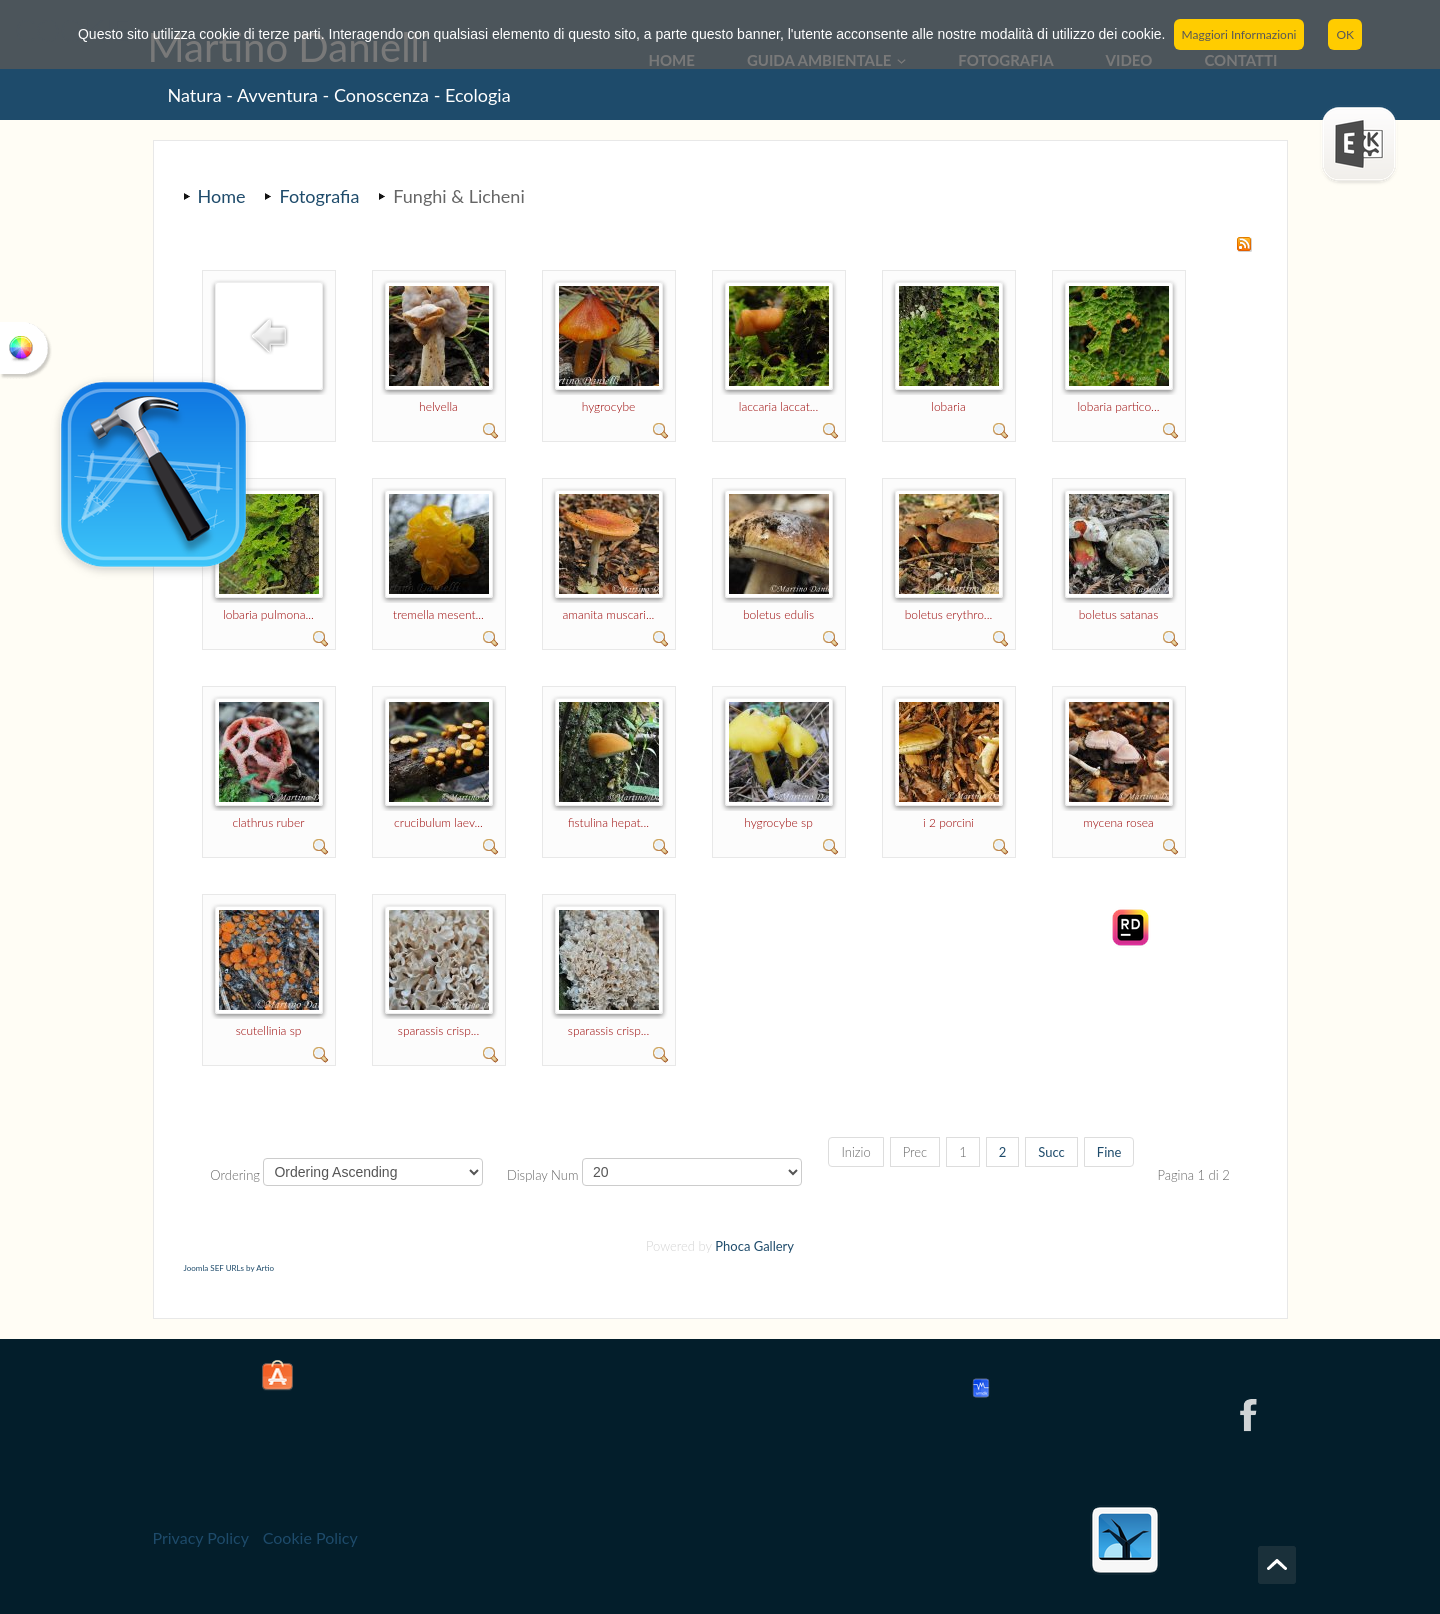  Describe the element at coordinates (1130, 927) in the screenshot. I see `open JetBrains Rider IDE` at that location.